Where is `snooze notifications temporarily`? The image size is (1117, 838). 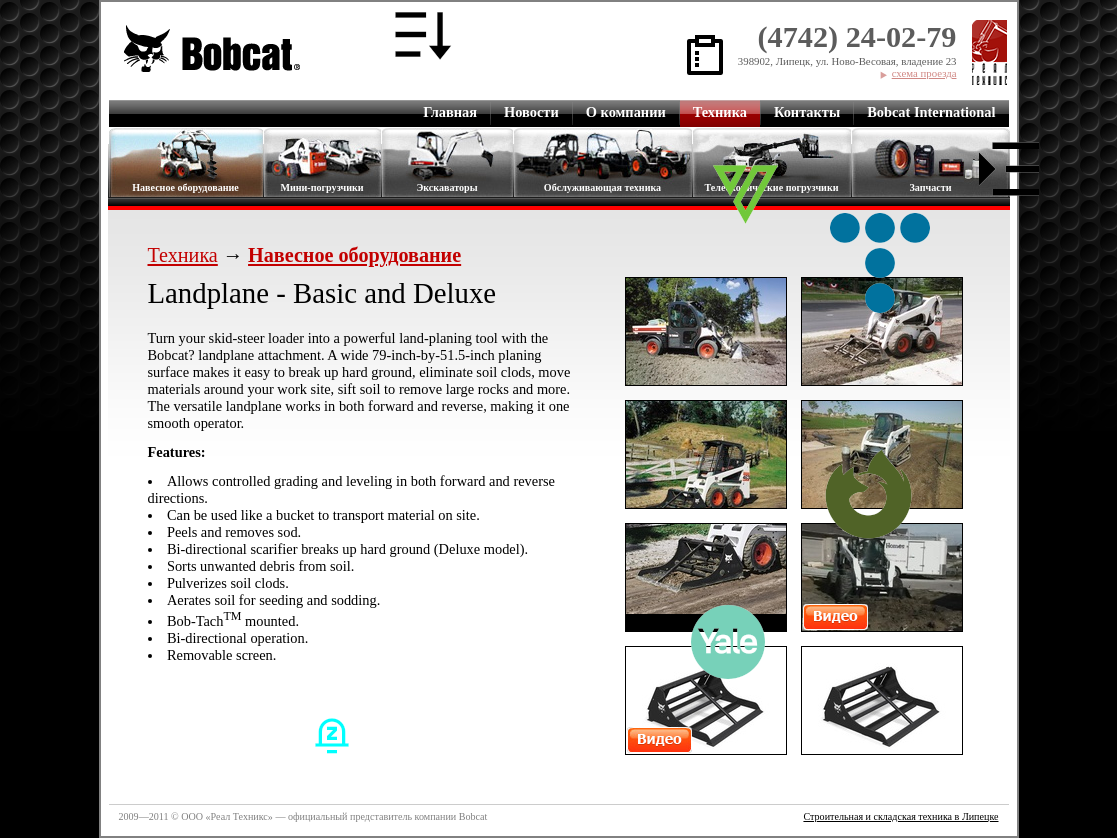 snooze notifications temporarily is located at coordinates (332, 735).